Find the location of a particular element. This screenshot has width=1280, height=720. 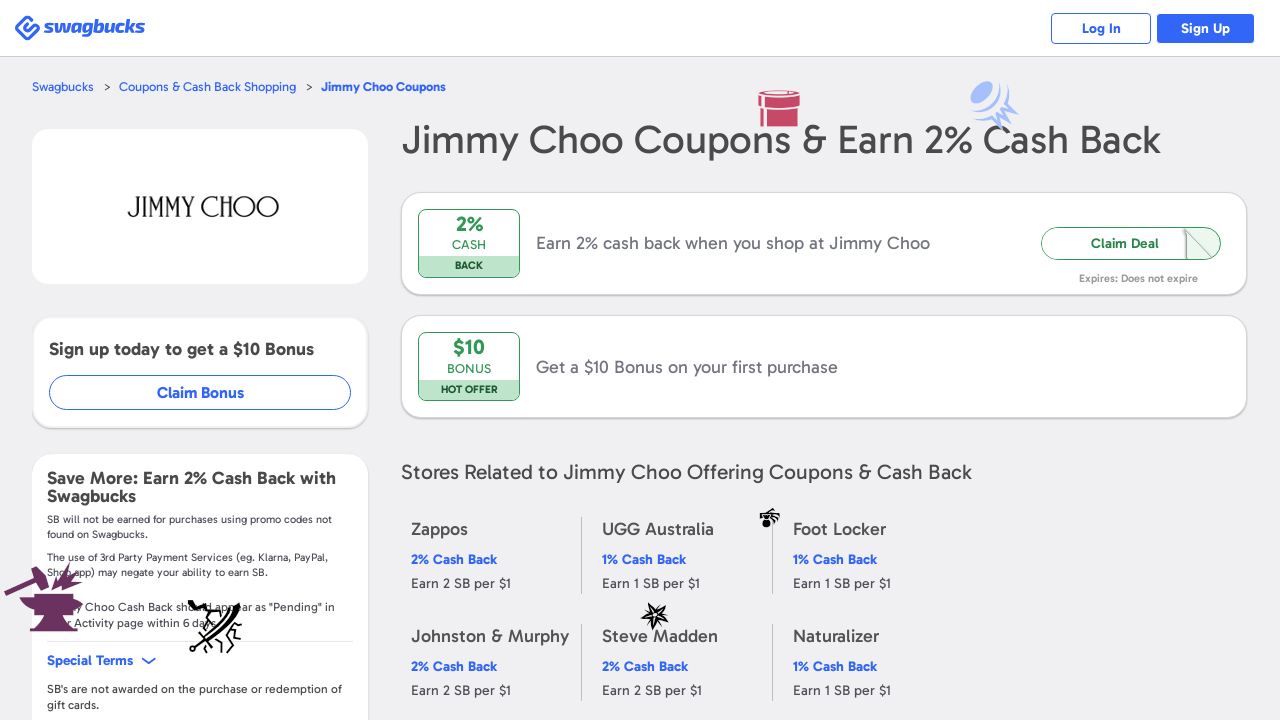

access the blacksmithing or crafting menu is located at coordinates (44, 592).